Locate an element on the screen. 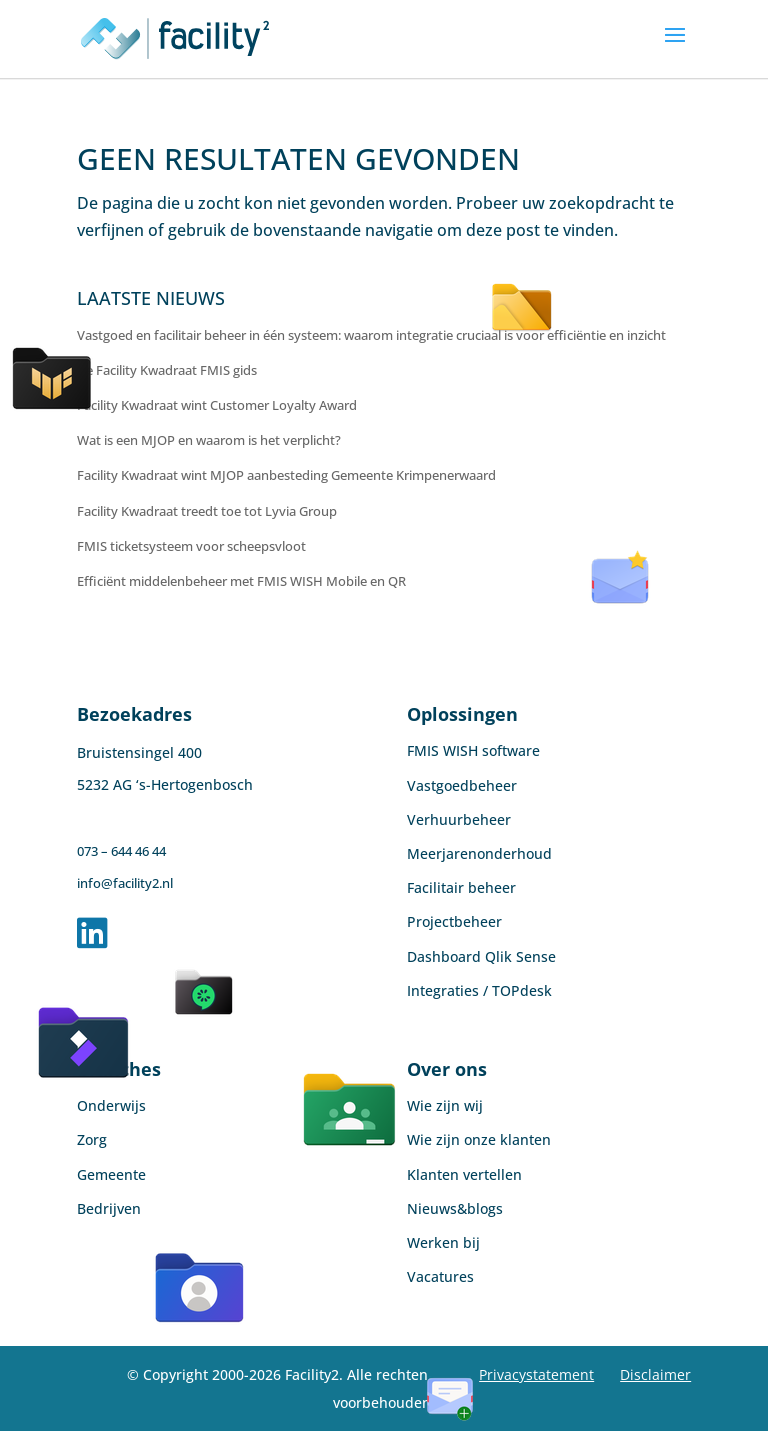 The width and height of the screenshot is (768, 1431). open Wondershare FilmoraPro project folder is located at coordinates (83, 1045).